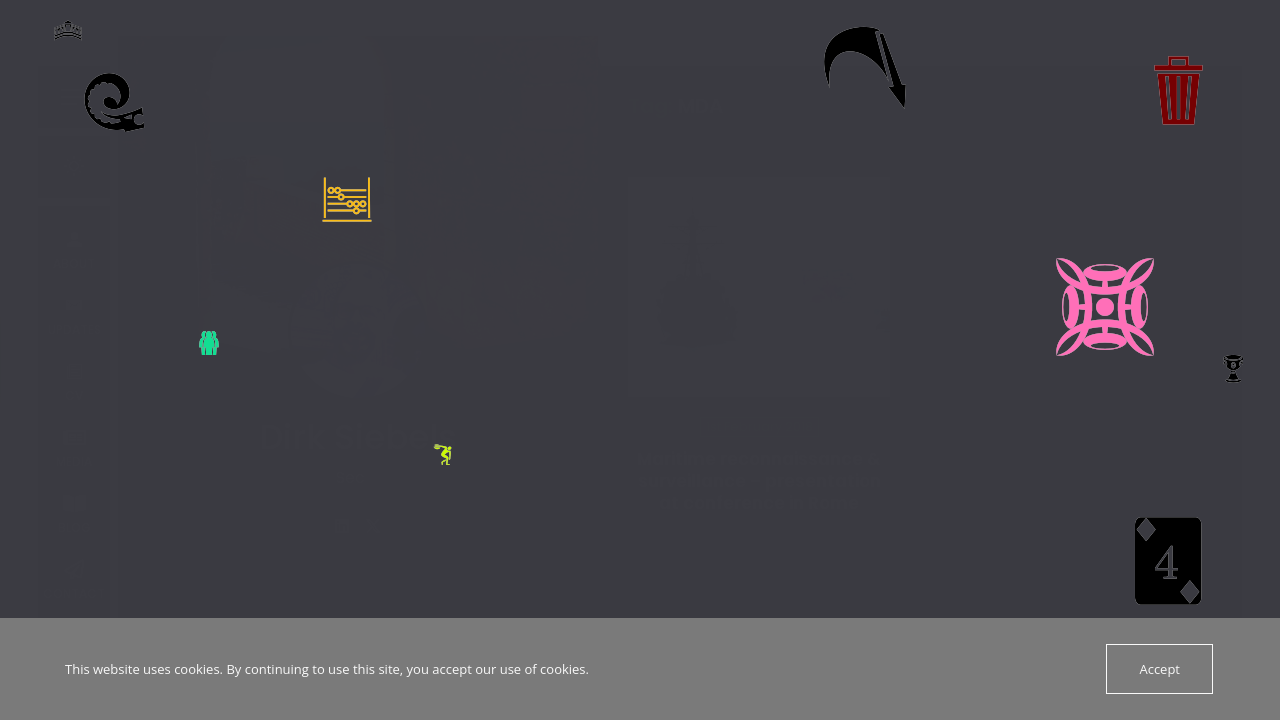  What do you see at coordinates (347, 197) in the screenshot?
I see `open calculator or counting tool` at bounding box center [347, 197].